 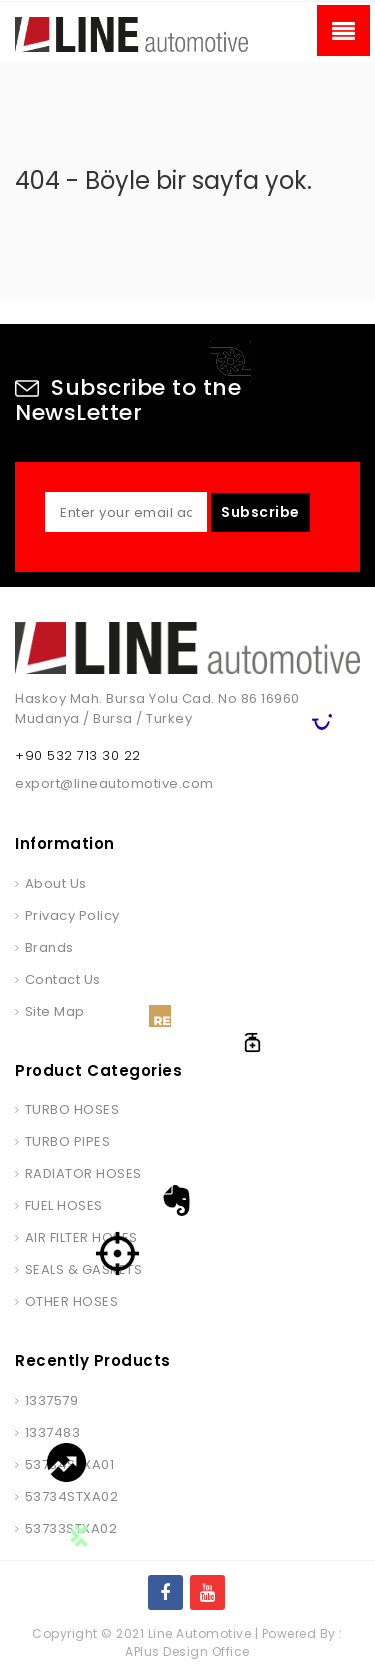 I want to click on TUI travel company logo, so click(x=322, y=722).